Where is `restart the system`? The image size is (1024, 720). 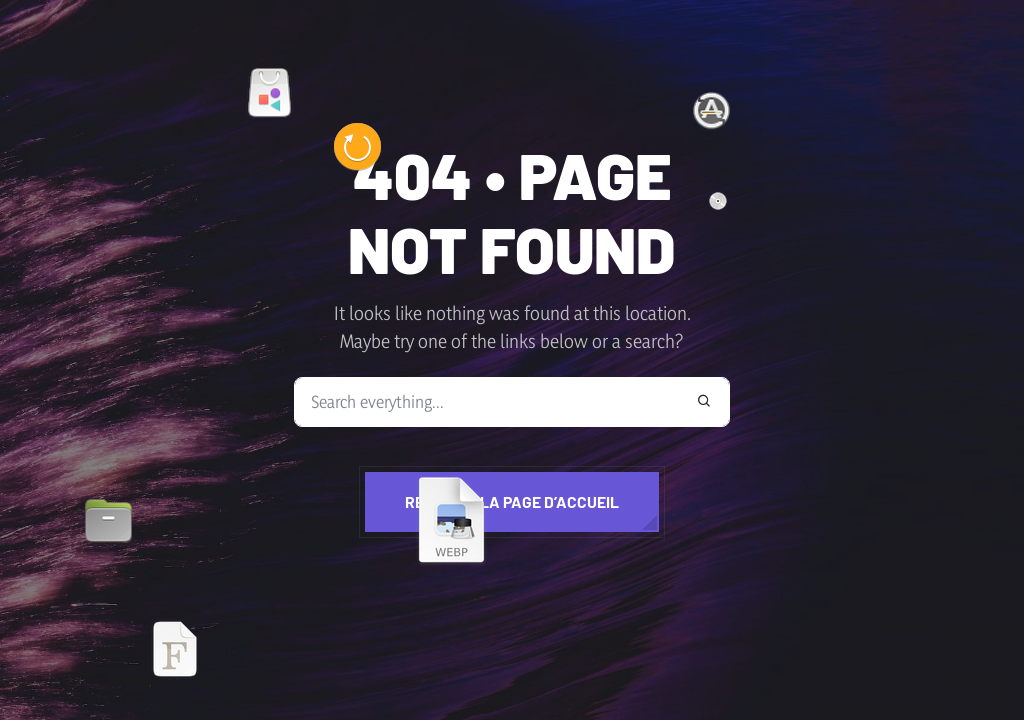 restart the system is located at coordinates (358, 147).